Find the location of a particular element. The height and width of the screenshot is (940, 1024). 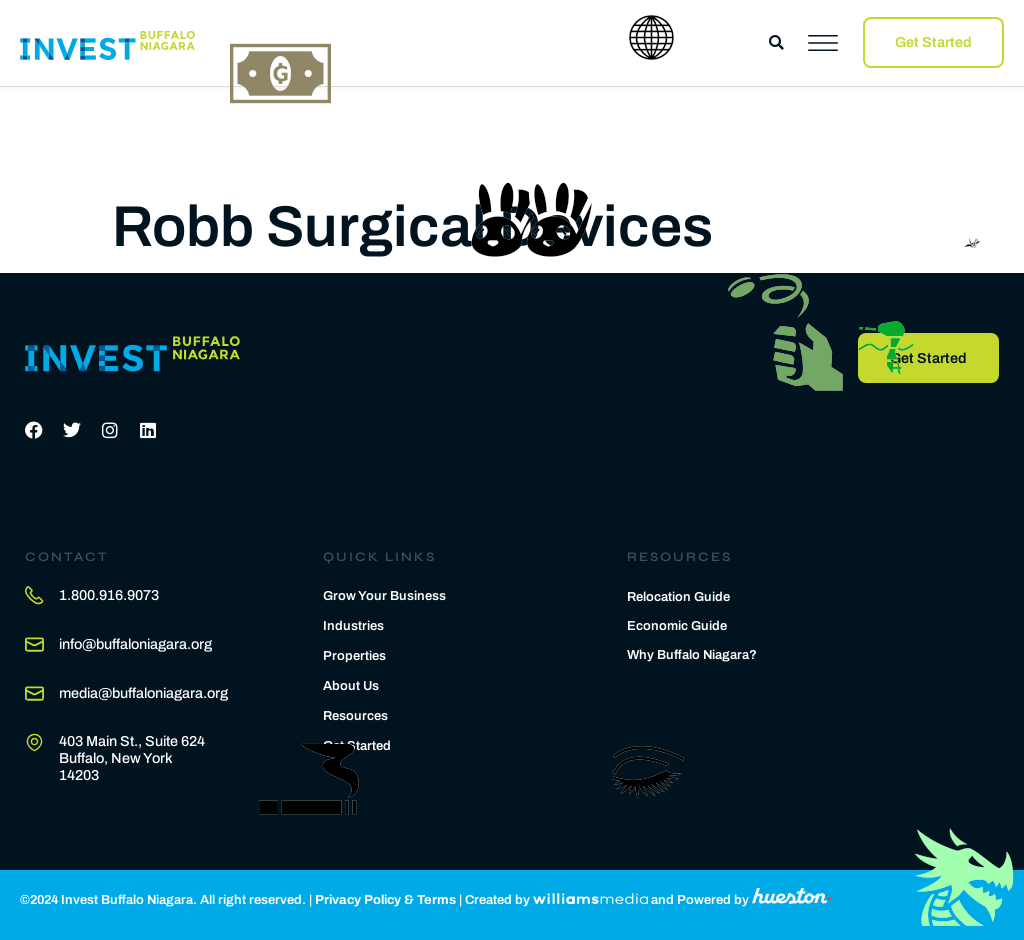

access beauty or makeup settings is located at coordinates (648, 772).